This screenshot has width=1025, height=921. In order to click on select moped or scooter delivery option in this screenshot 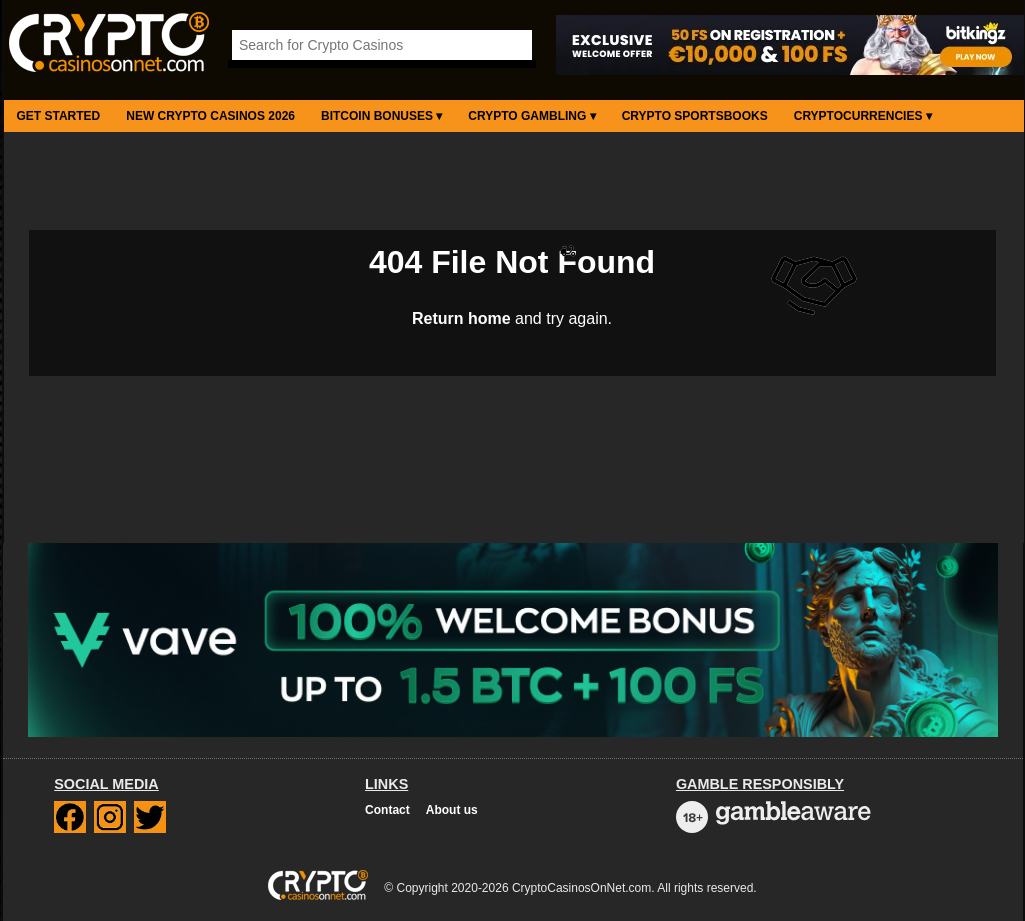, I will do `click(568, 251)`.